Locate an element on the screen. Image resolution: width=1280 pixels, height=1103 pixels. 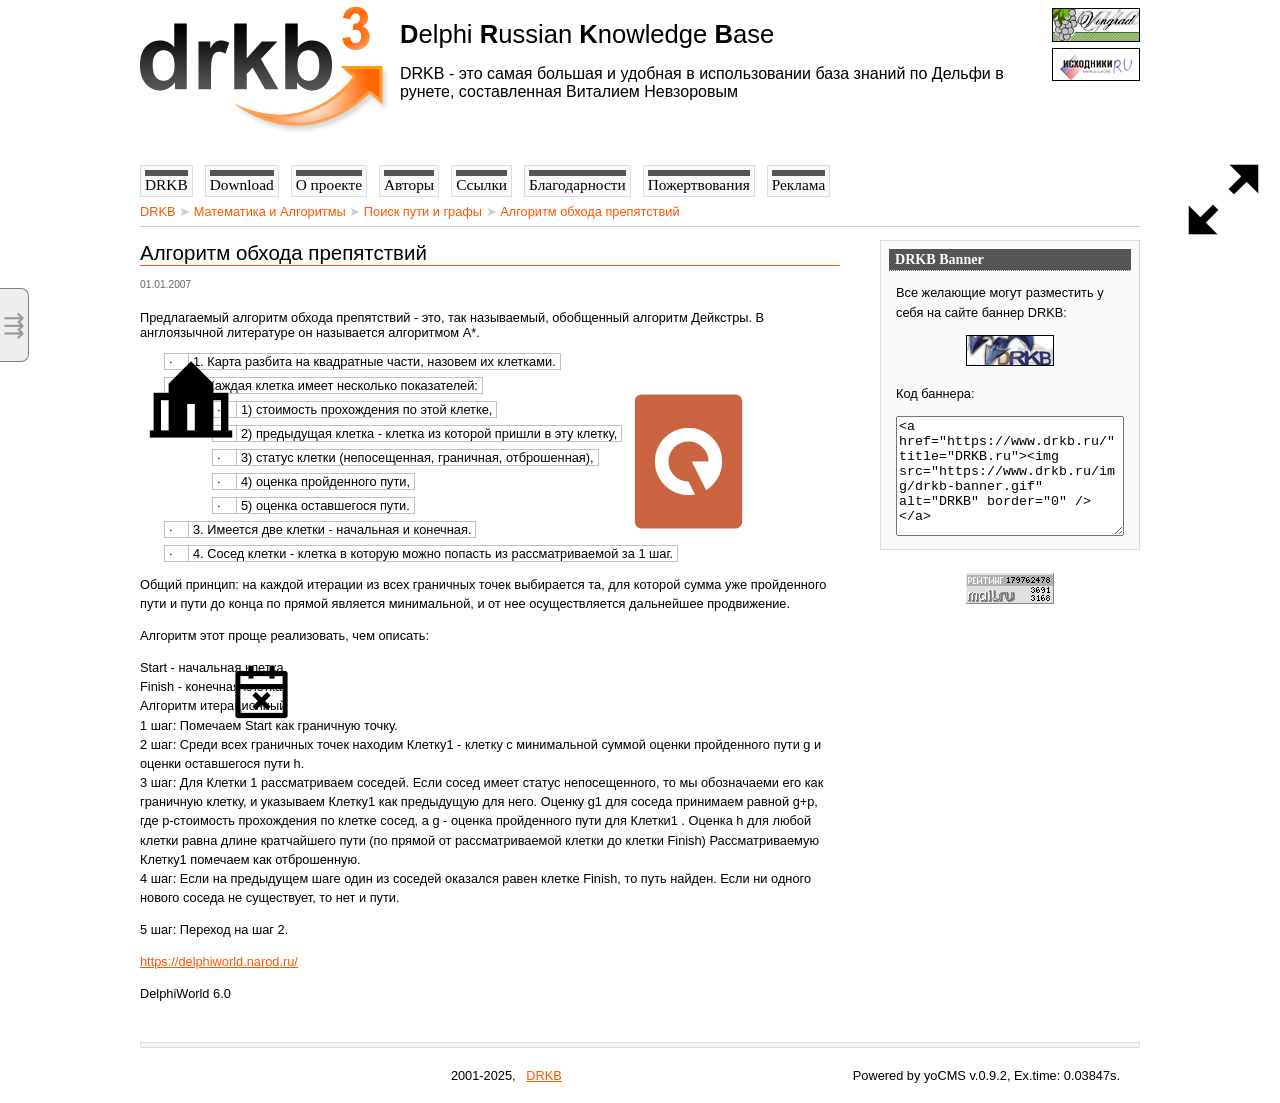
access education or school-related features is located at coordinates (191, 404).